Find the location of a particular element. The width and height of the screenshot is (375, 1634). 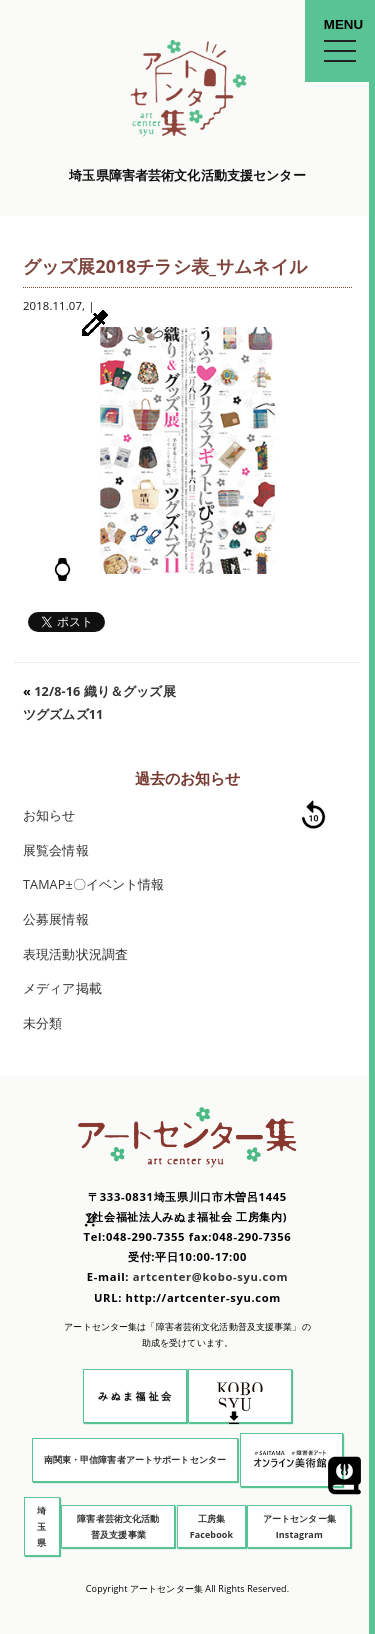

find stroller-friendly or family amenities is located at coordinates (90, 1219).